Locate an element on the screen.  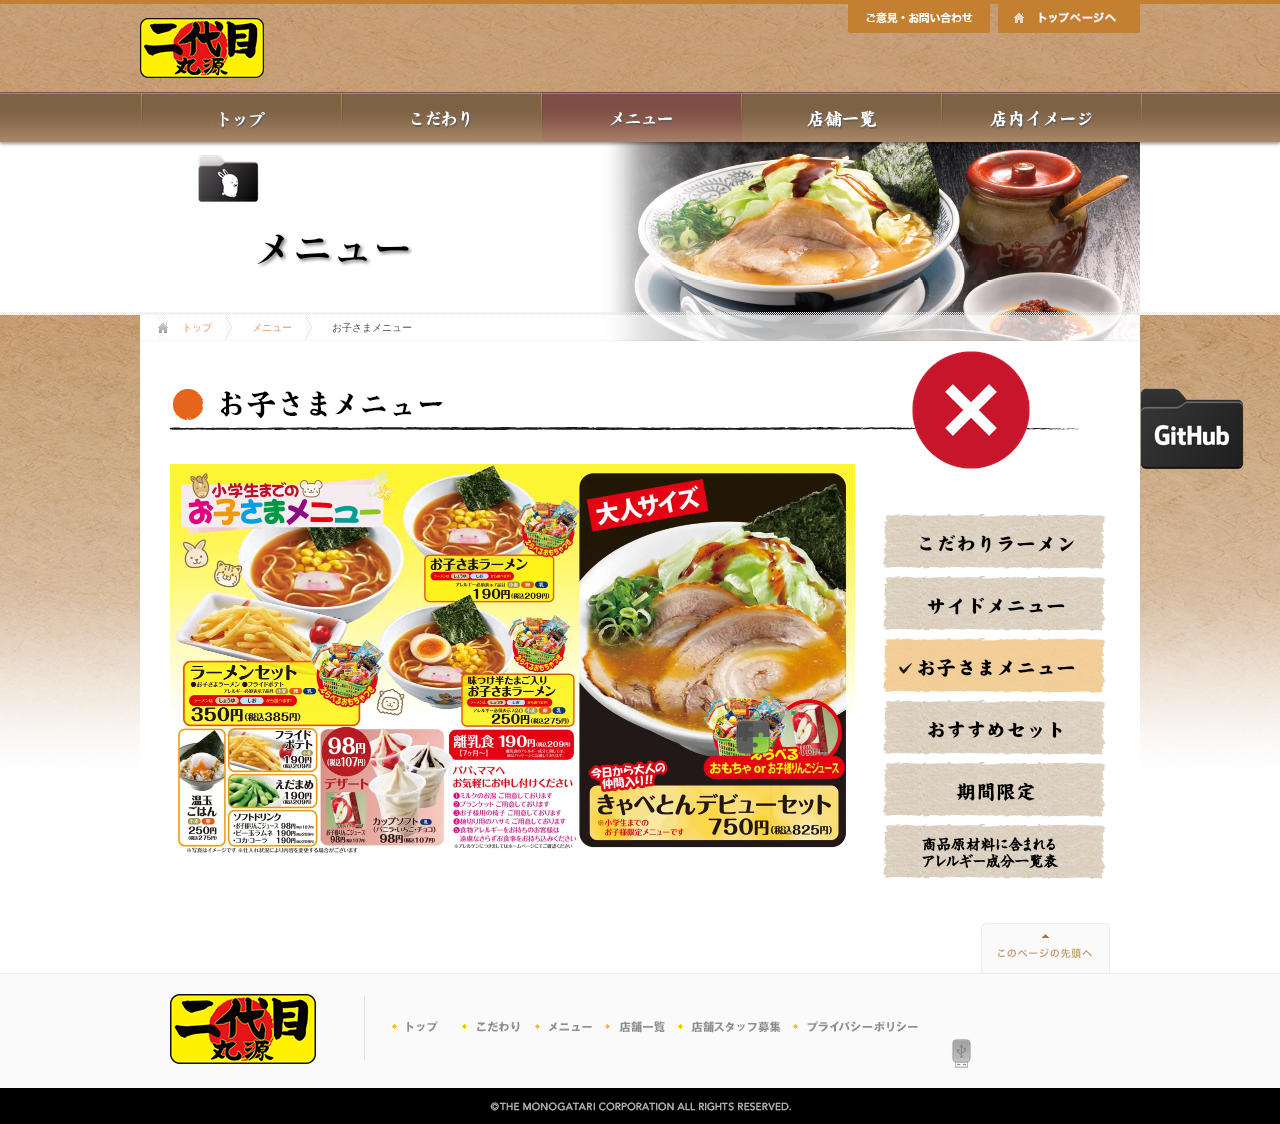
open github repositories folder is located at coordinates (1191, 431).